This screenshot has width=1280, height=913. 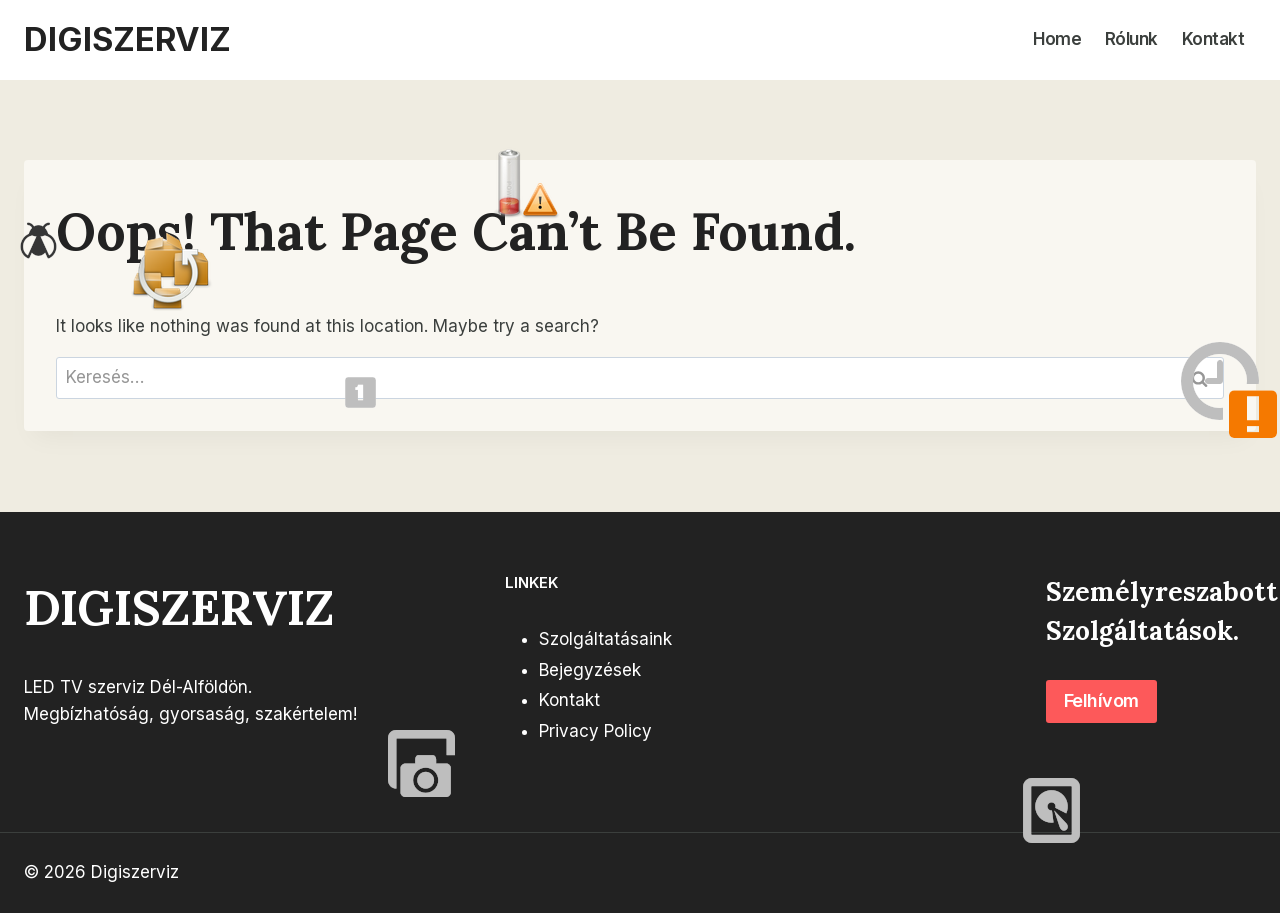 I want to click on access firewire hard drive, so click(x=1051, y=810).